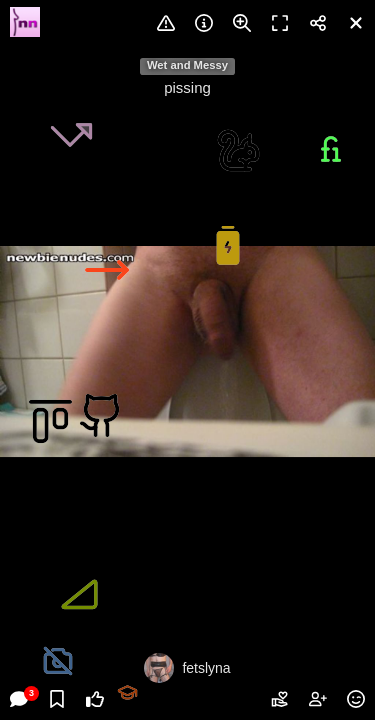 The width and height of the screenshot is (375, 720). I want to click on apply ligature formatting to selected text, so click(331, 149).